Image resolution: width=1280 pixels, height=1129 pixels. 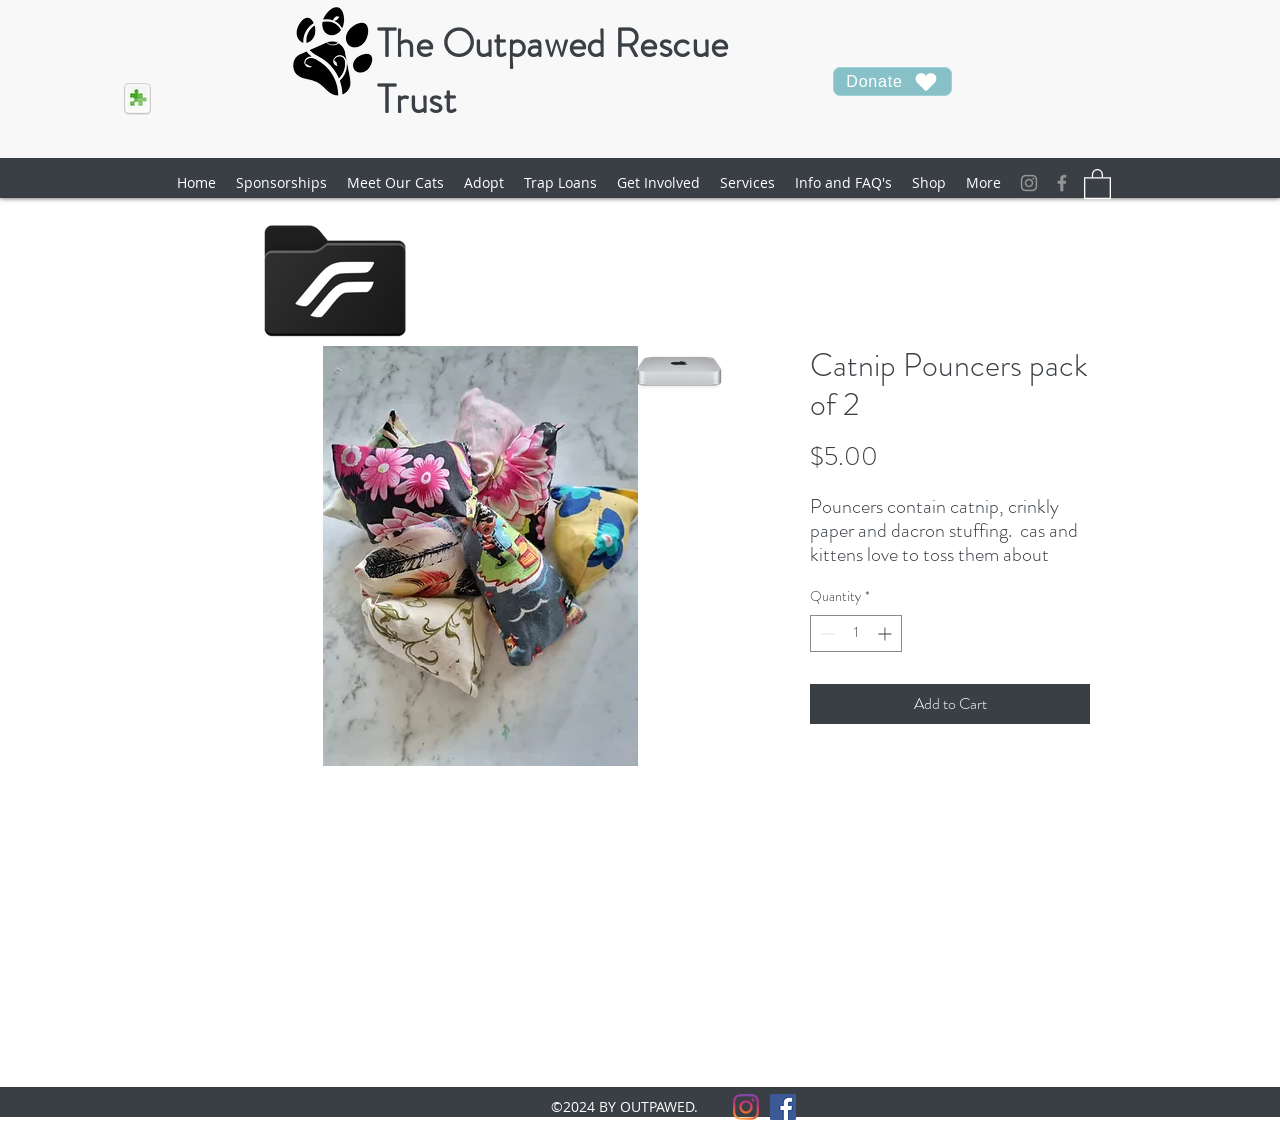 What do you see at coordinates (679, 371) in the screenshot?
I see `represents a connected mac mini device` at bounding box center [679, 371].